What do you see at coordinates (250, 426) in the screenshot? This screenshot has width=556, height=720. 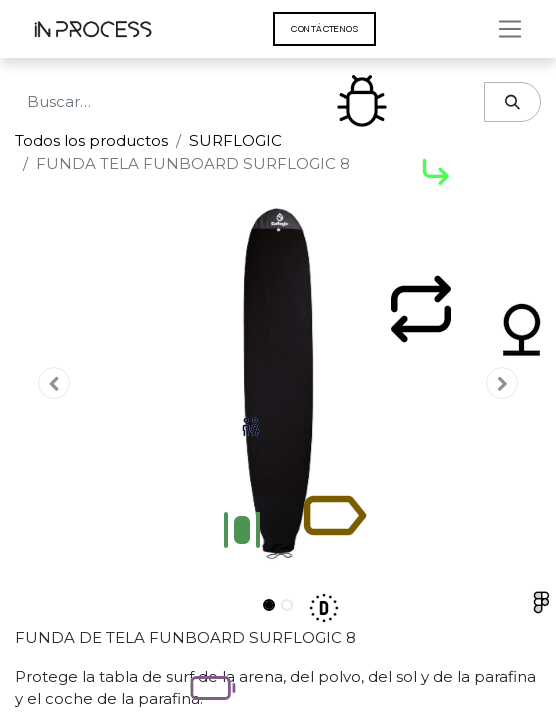 I see `view your friends list` at bounding box center [250, 426].